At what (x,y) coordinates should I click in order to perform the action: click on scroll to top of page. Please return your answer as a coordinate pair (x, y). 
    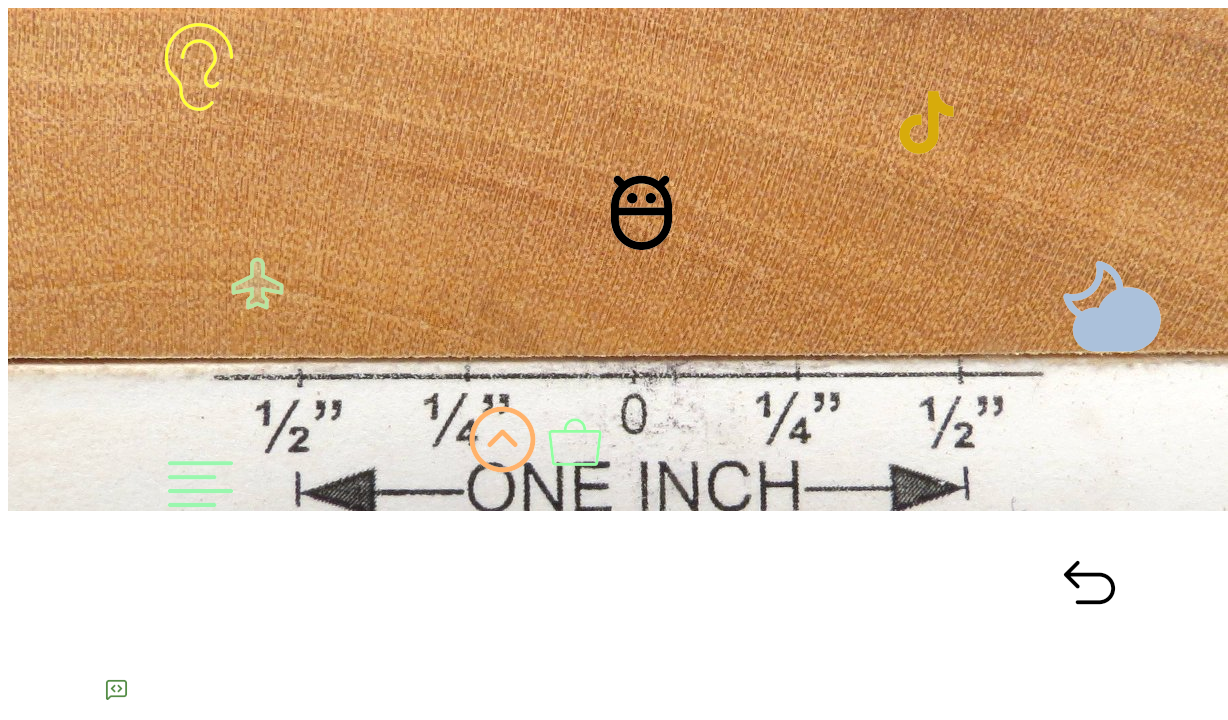
    Looking at the image, I should click on (502, 439).